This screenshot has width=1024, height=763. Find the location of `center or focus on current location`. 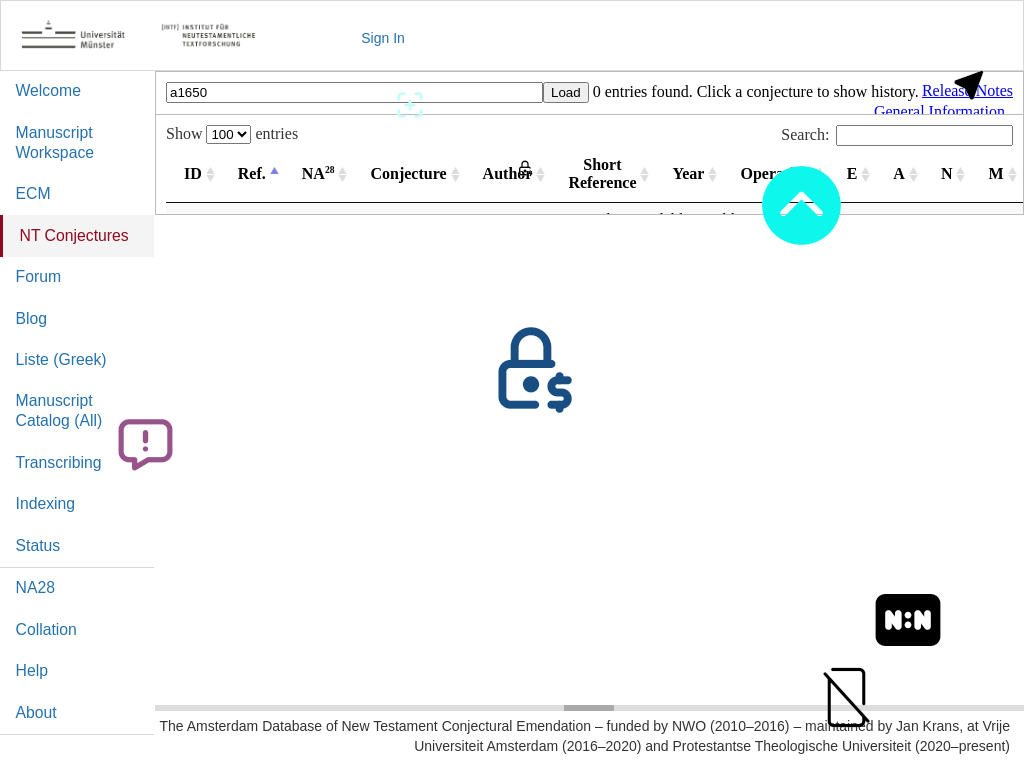

center or focus on current location is located at coordinates (410, 105).